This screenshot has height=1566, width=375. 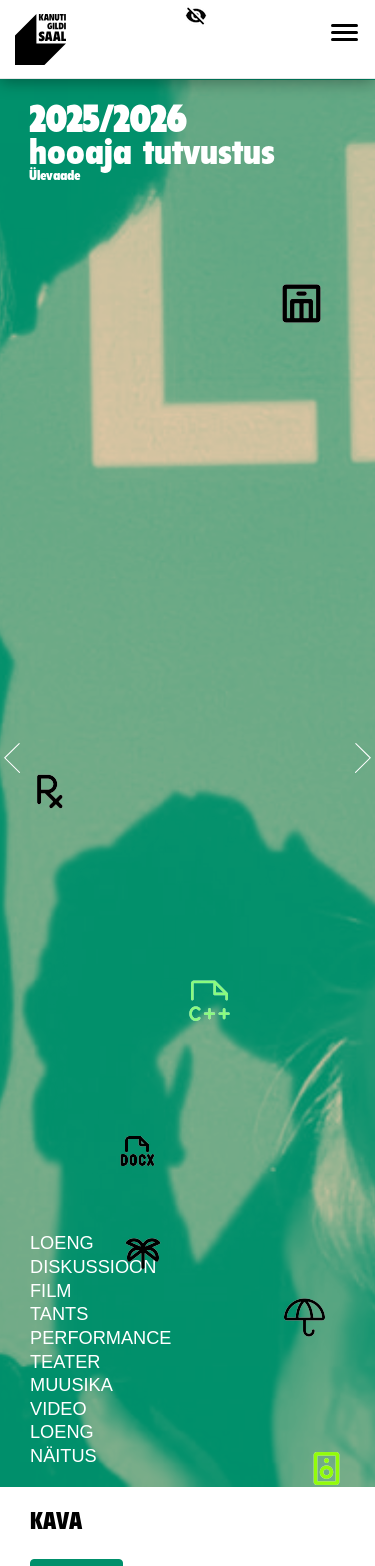 I want to click on indicates elevator access or location, so click(x=301, y=303).